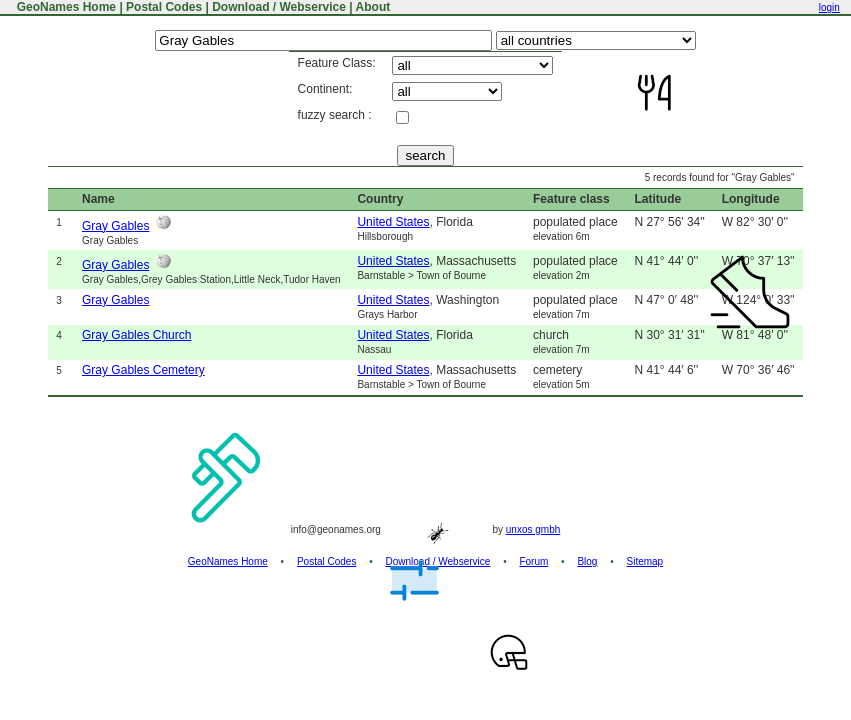  Describe the element at coordinates (414, 580) in the screenshot. I see `adjust settings or preferences` at that location.